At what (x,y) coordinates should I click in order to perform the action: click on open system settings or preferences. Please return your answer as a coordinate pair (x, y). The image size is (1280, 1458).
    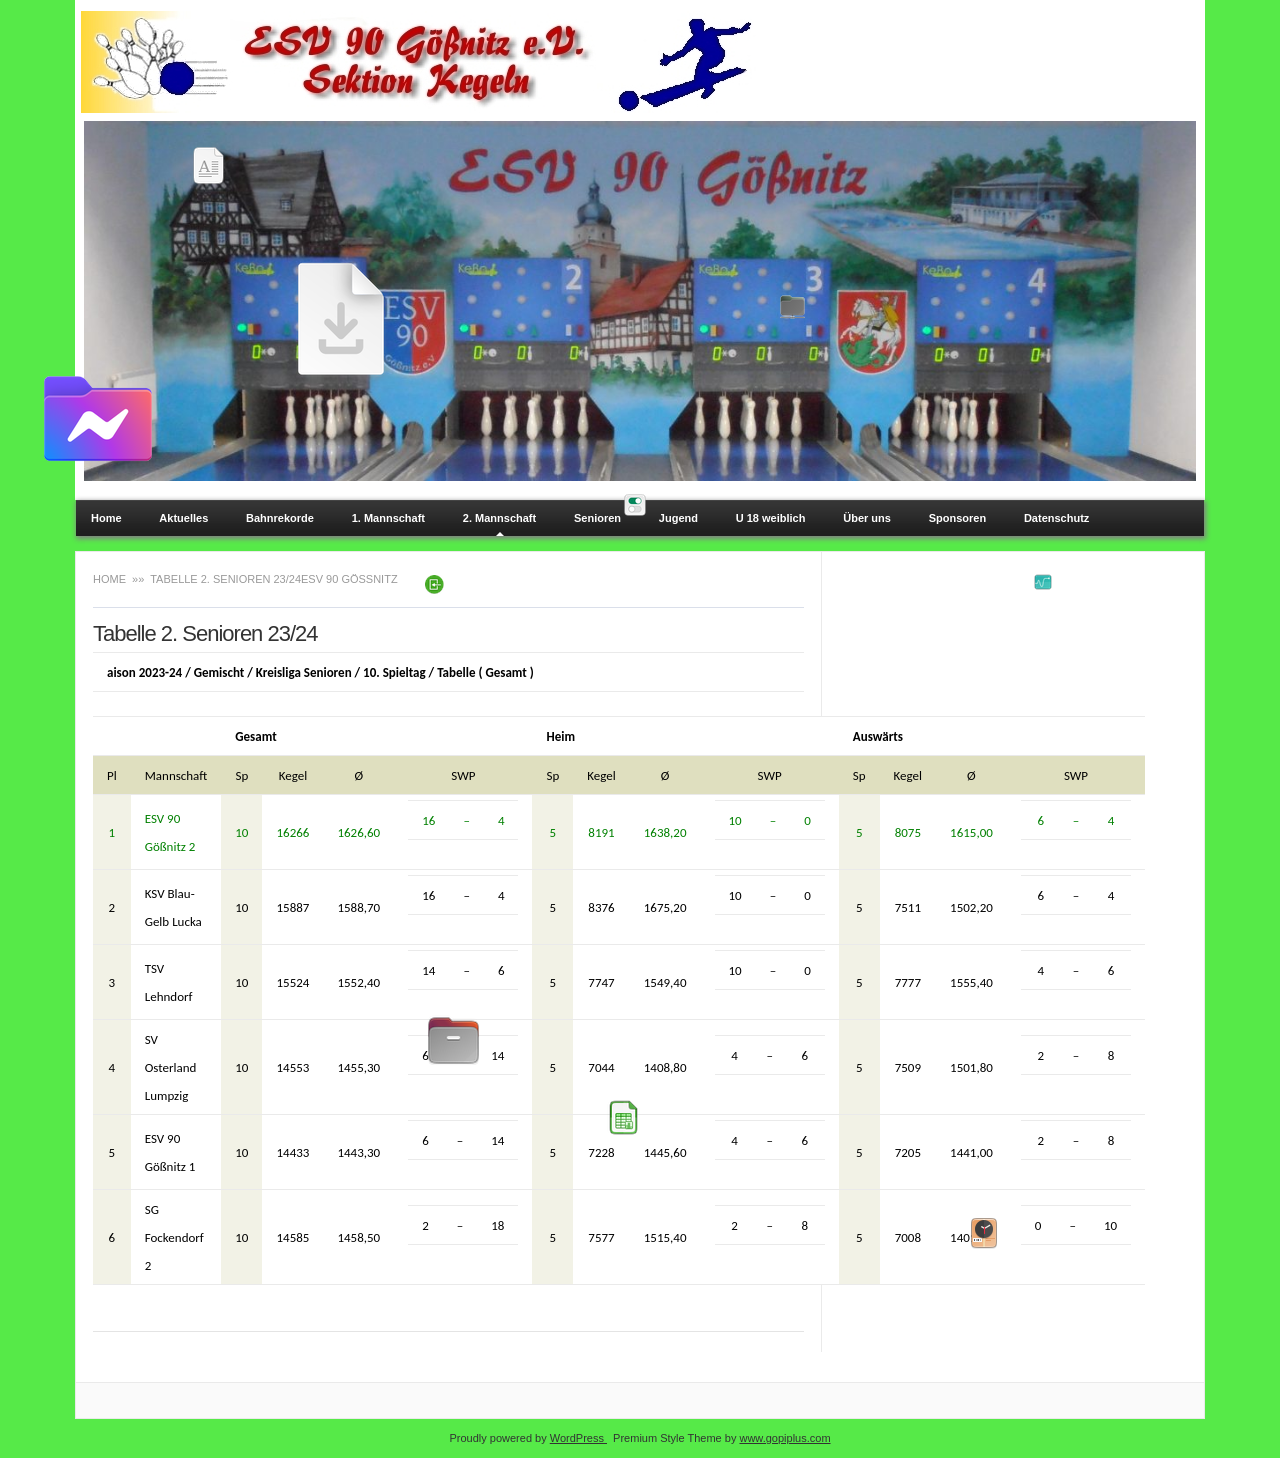
    Looking at the image, I should click on (635, 505).